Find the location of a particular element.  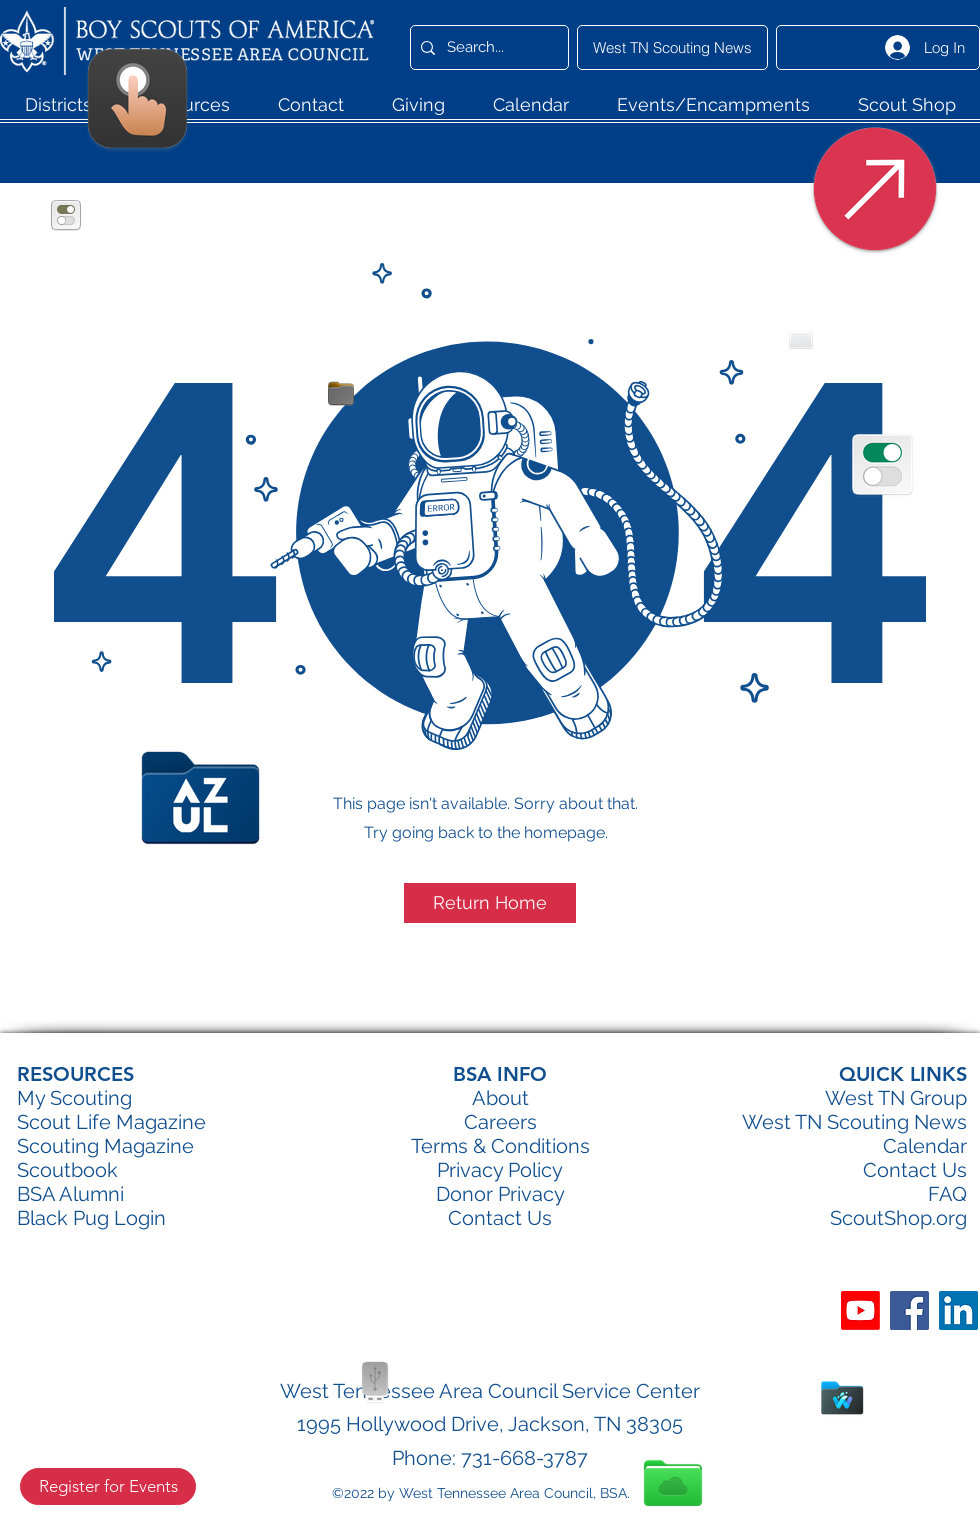

access cloud-synced files and folders is located at coordinates (673, 1483).